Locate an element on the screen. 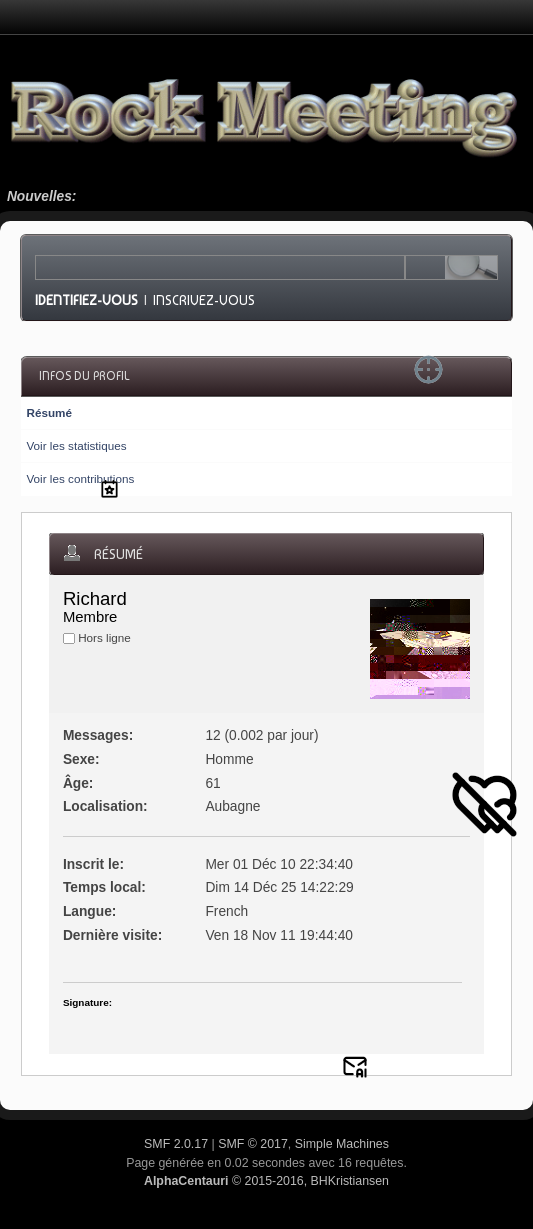  disable or turn off favorites is located at coordinates (484, 804).